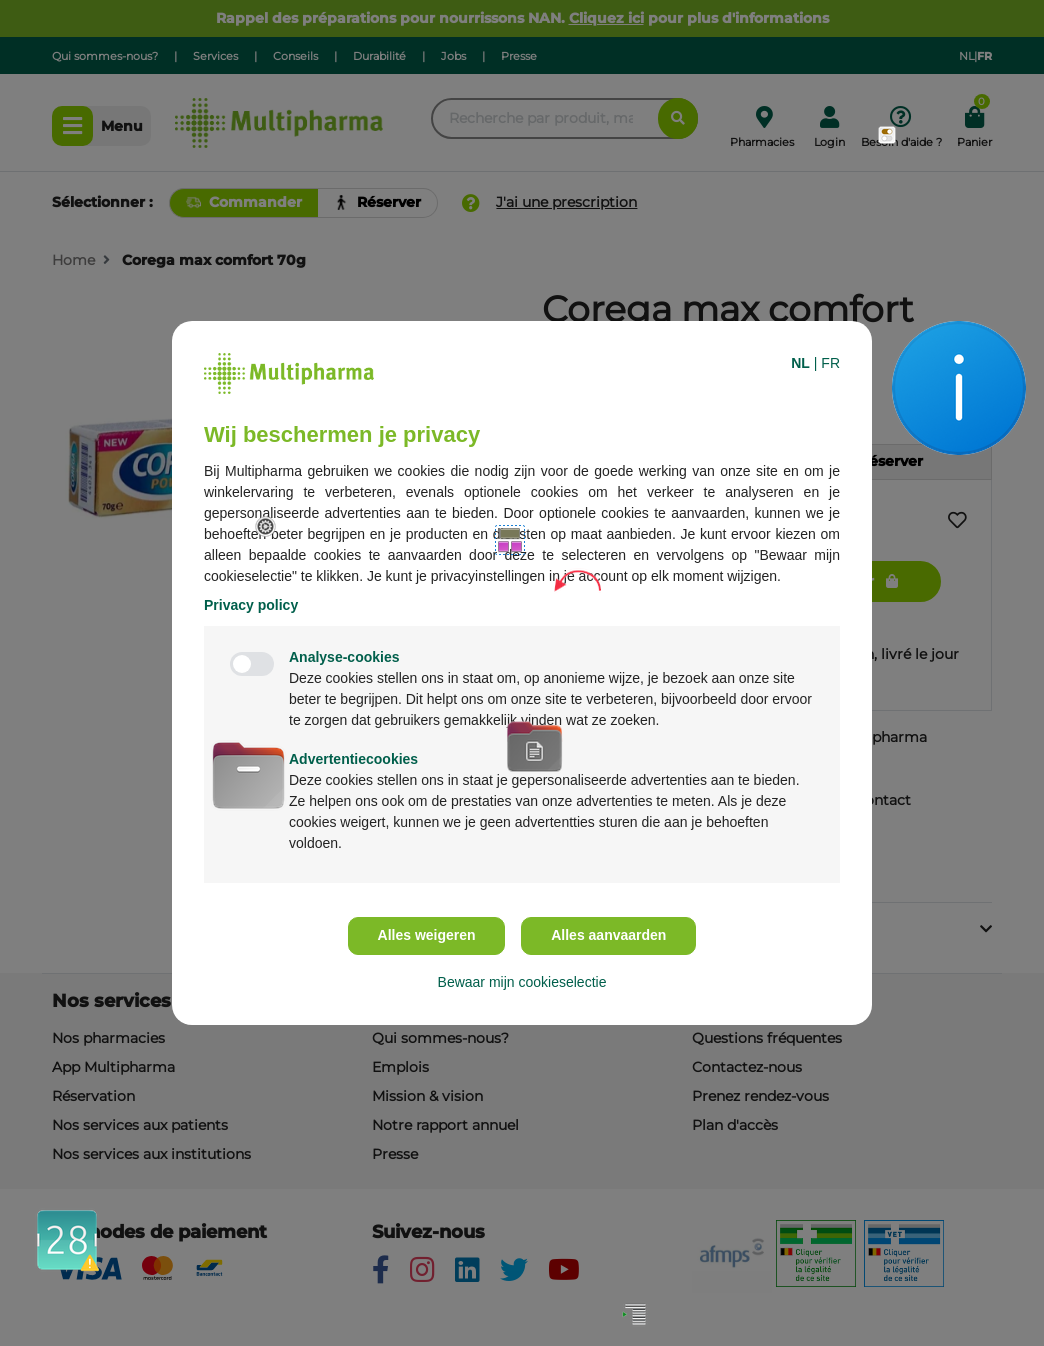  Describe the element at coordinates (959, 388) in the screenshot. I see `view more information about this item` at that location.